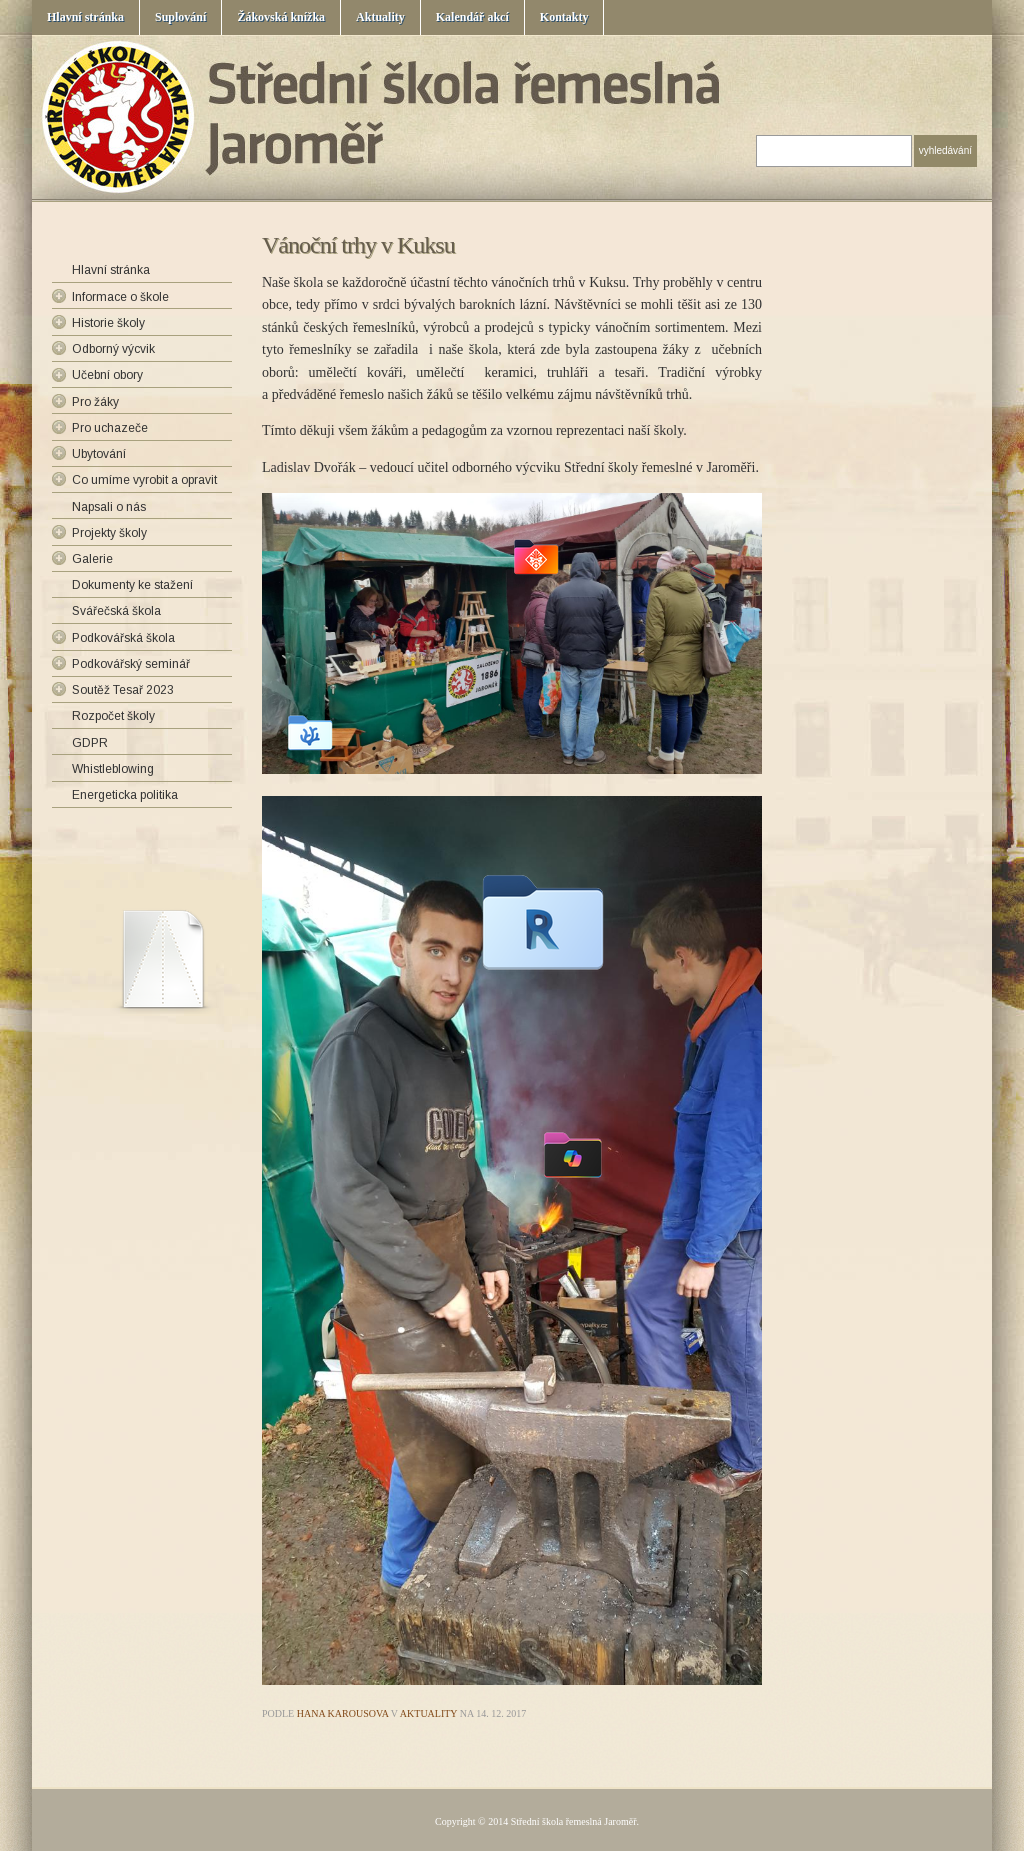 This screenshot has width=1024, height=1851. What do you see at coordinates (542, 925) in the screenshot?
I see `folder containing Autodesk Revit project files` at bounding box center [542, 925].